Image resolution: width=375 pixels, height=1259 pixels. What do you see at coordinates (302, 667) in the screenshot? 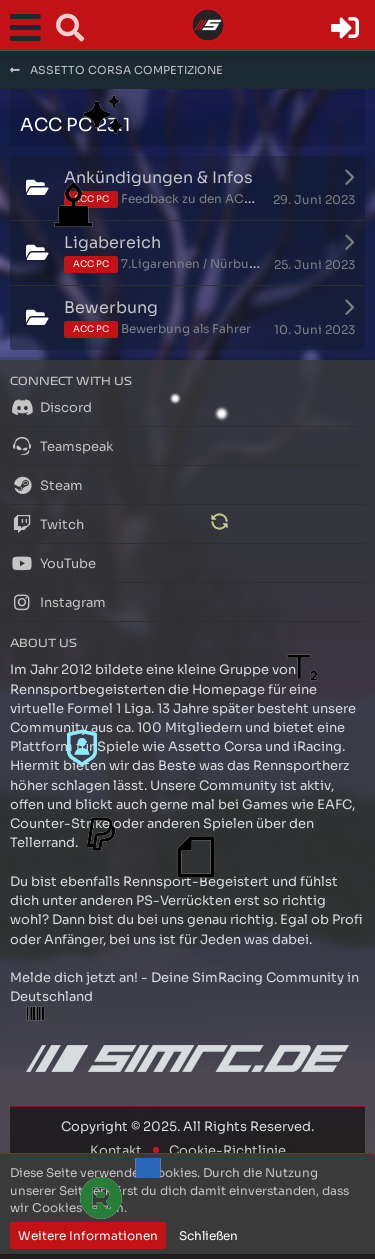
I see `format text as subscript` at bounding box center [302, 667].